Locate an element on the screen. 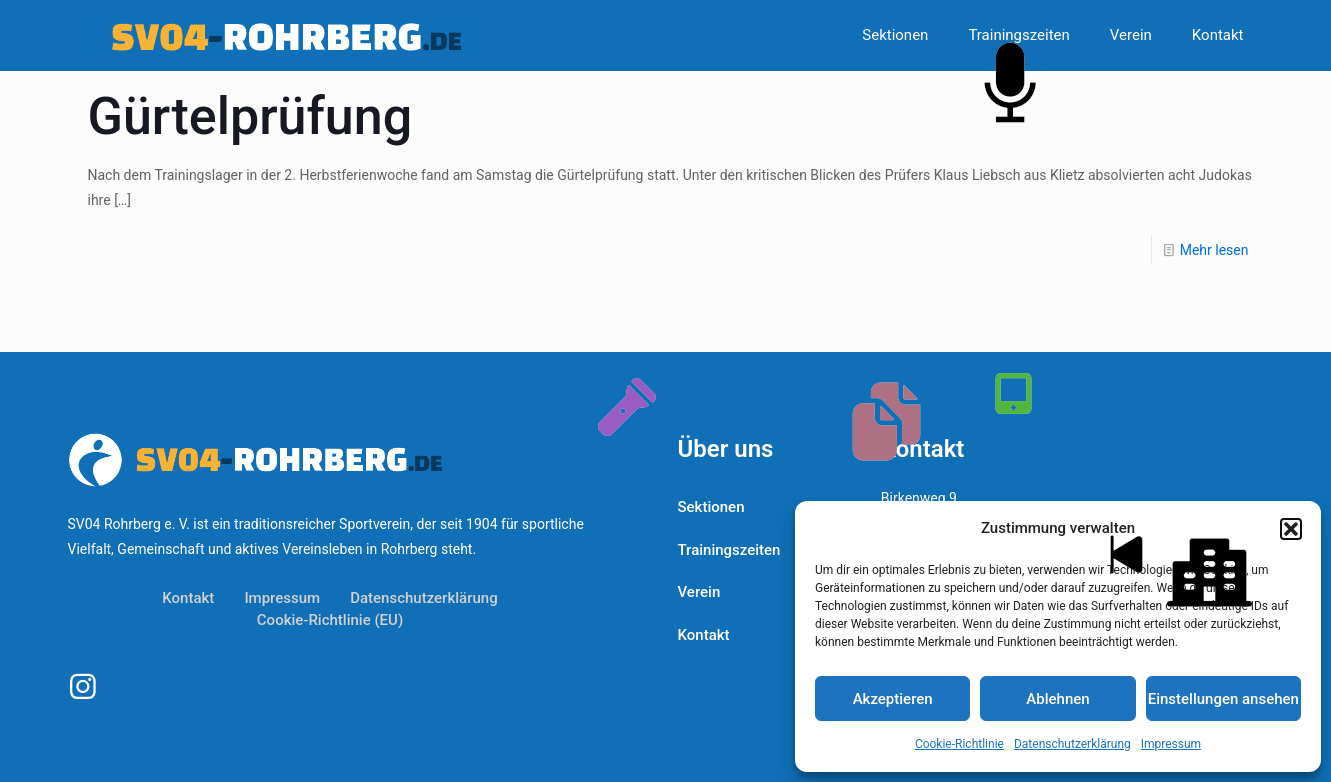 This screenshot has height=782, width=1331. switch to tablet view or layout is located at coordinates (1013, 393).